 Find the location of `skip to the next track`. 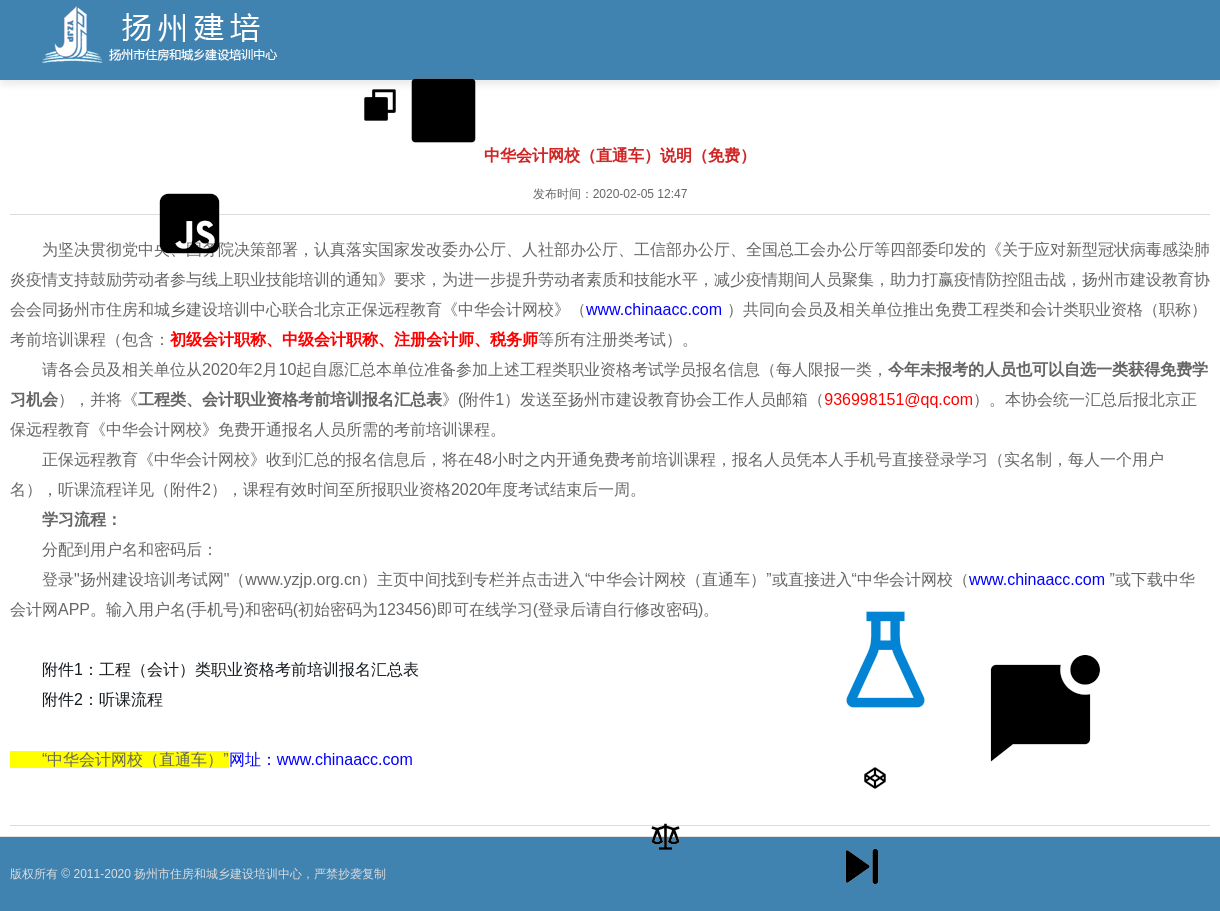

skip to the next track is located at coordinates (860, 866).